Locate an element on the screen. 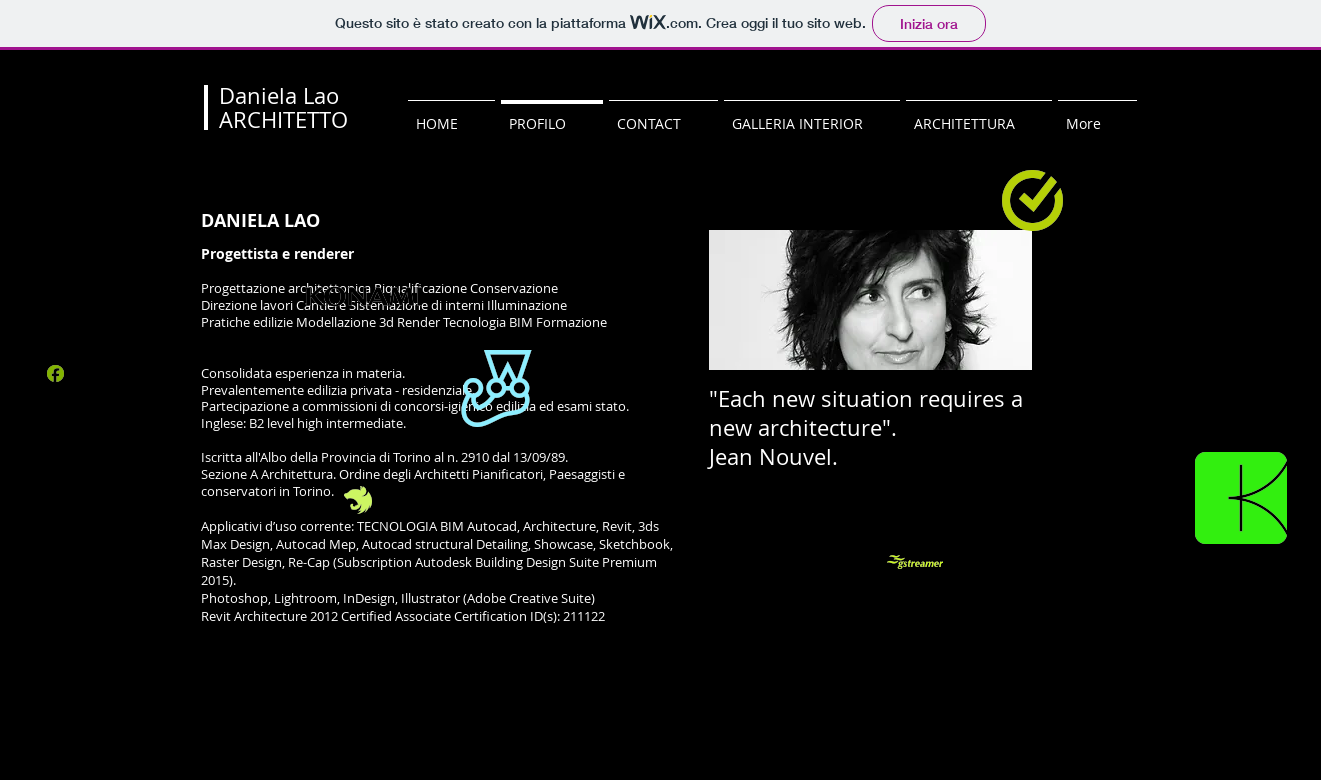 The height and width of the screenshot is (780, 1321). kaniko container build tool logo is located at coordinates (1241, 498).